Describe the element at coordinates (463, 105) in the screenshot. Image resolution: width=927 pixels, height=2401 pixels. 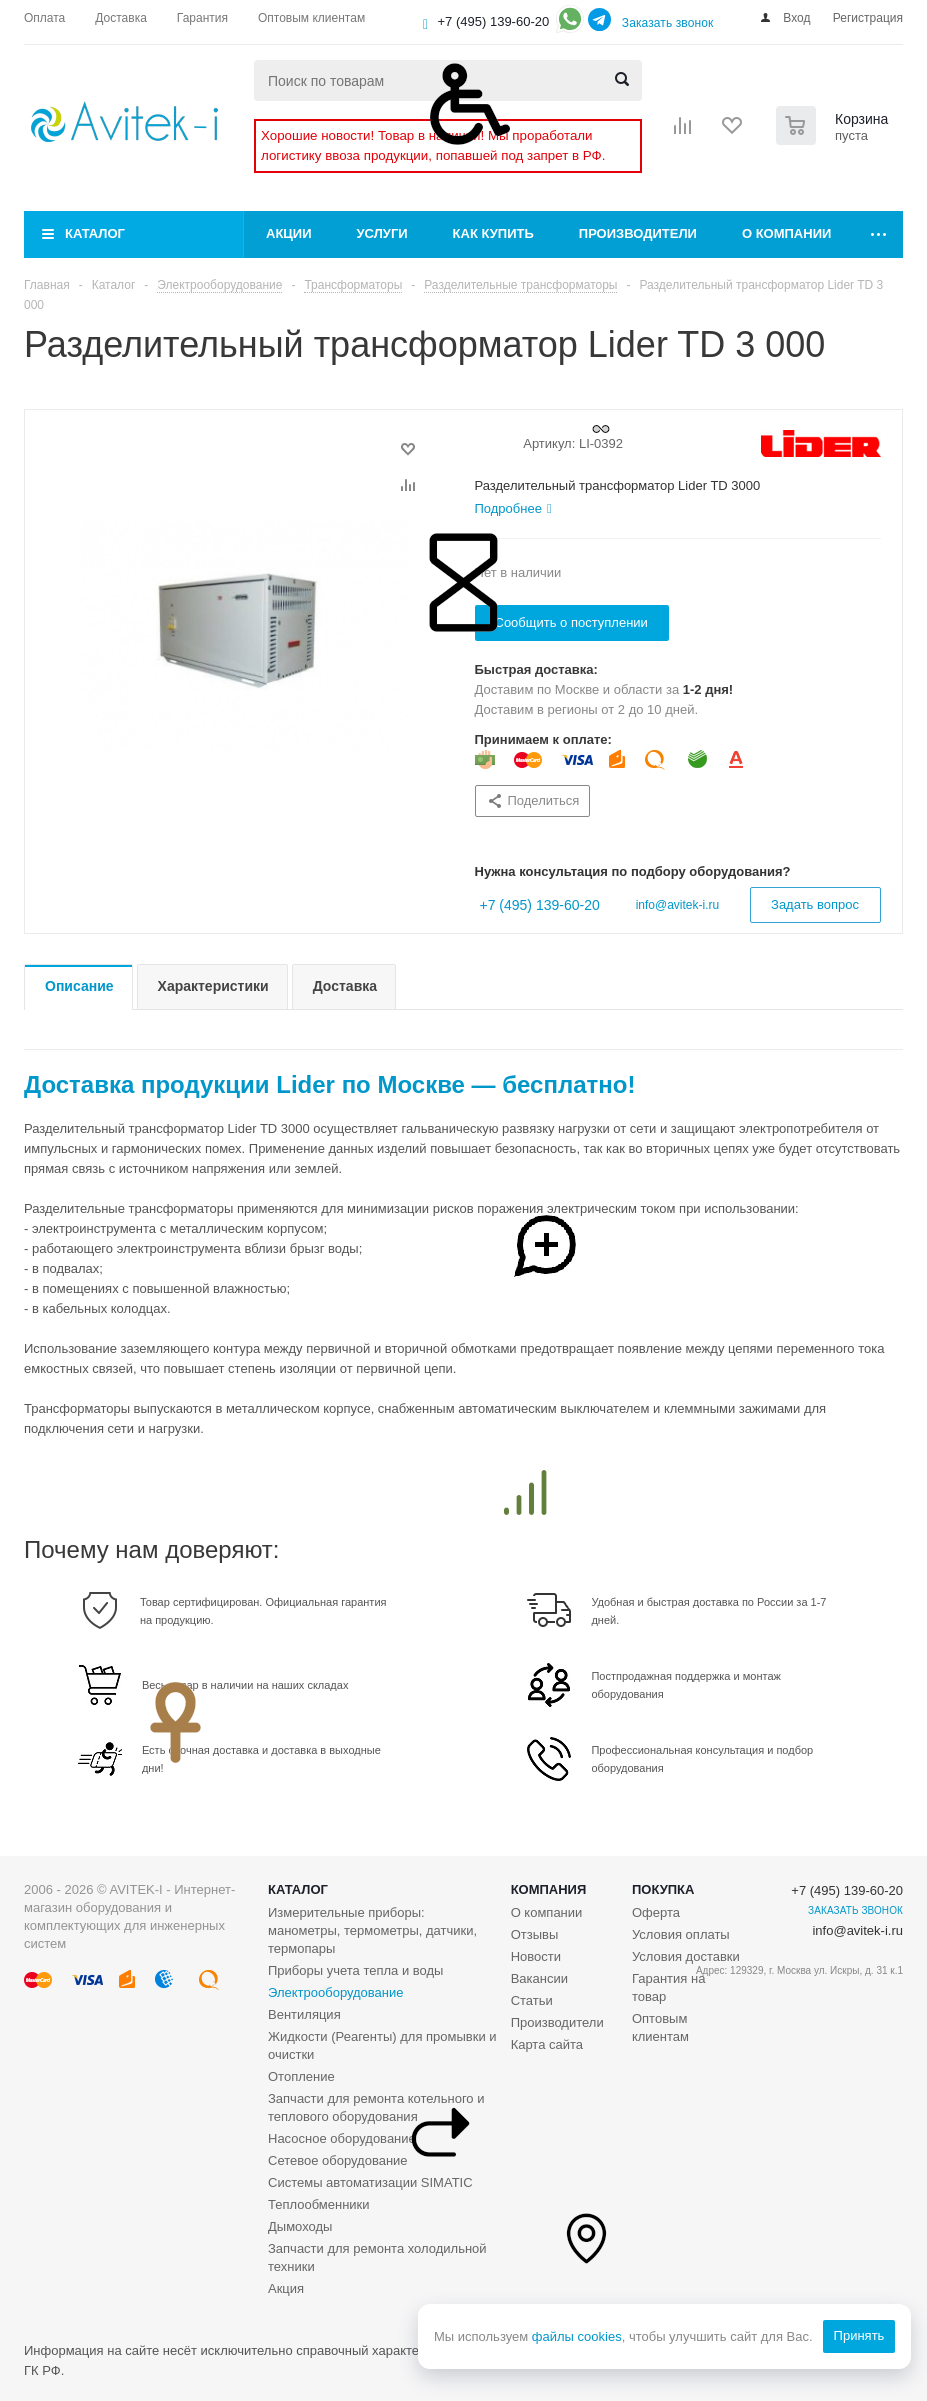
I see `indicates wheelchair accessible facilities` at that location.